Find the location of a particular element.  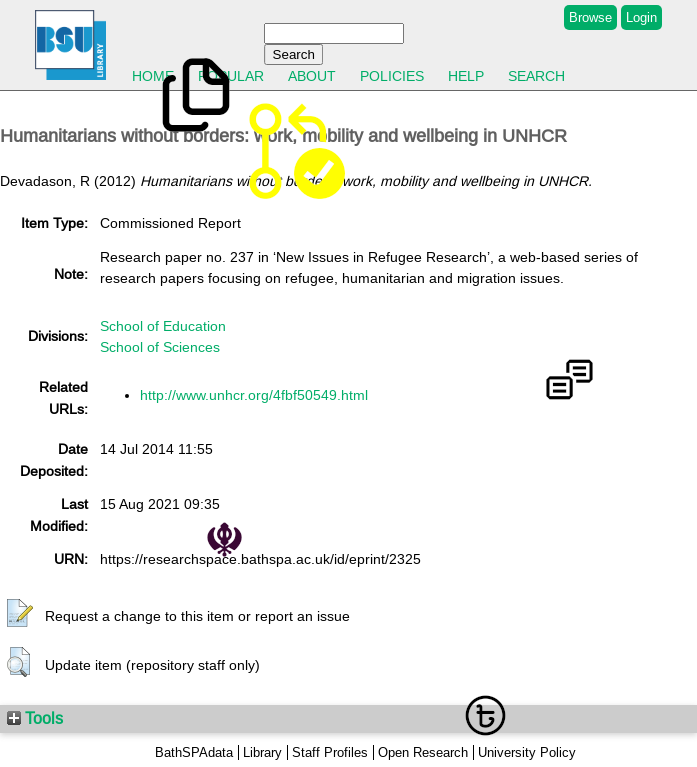

indicates Sikh religious content or community is located at coordinates (224, 539).